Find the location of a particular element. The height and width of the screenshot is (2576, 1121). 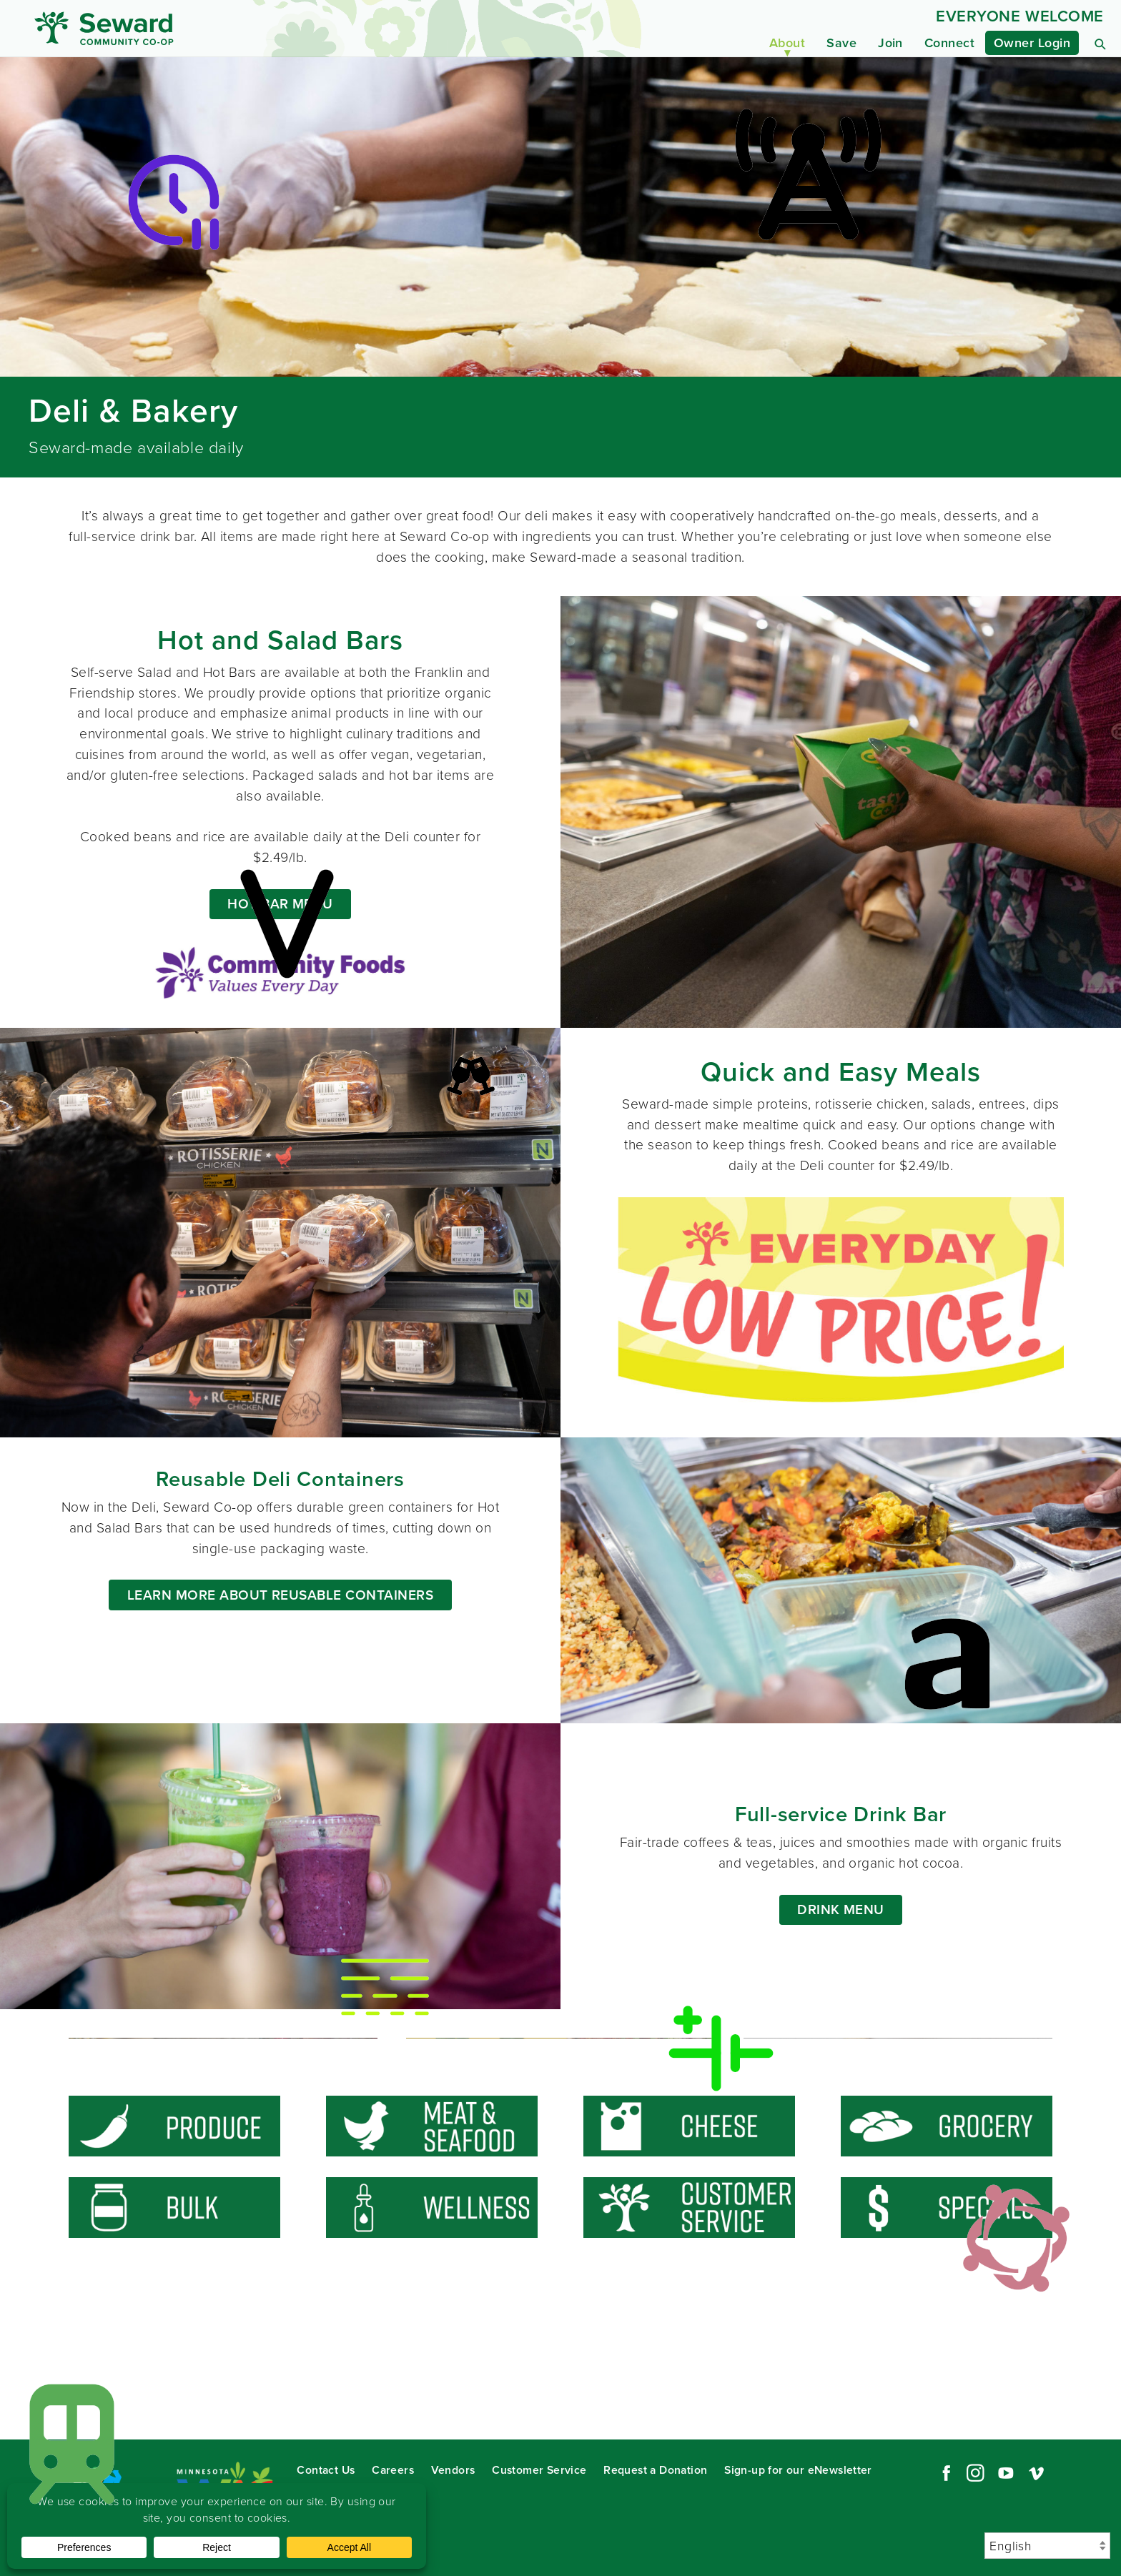

pause a timer or countdown is located at coordinates (174, 200).